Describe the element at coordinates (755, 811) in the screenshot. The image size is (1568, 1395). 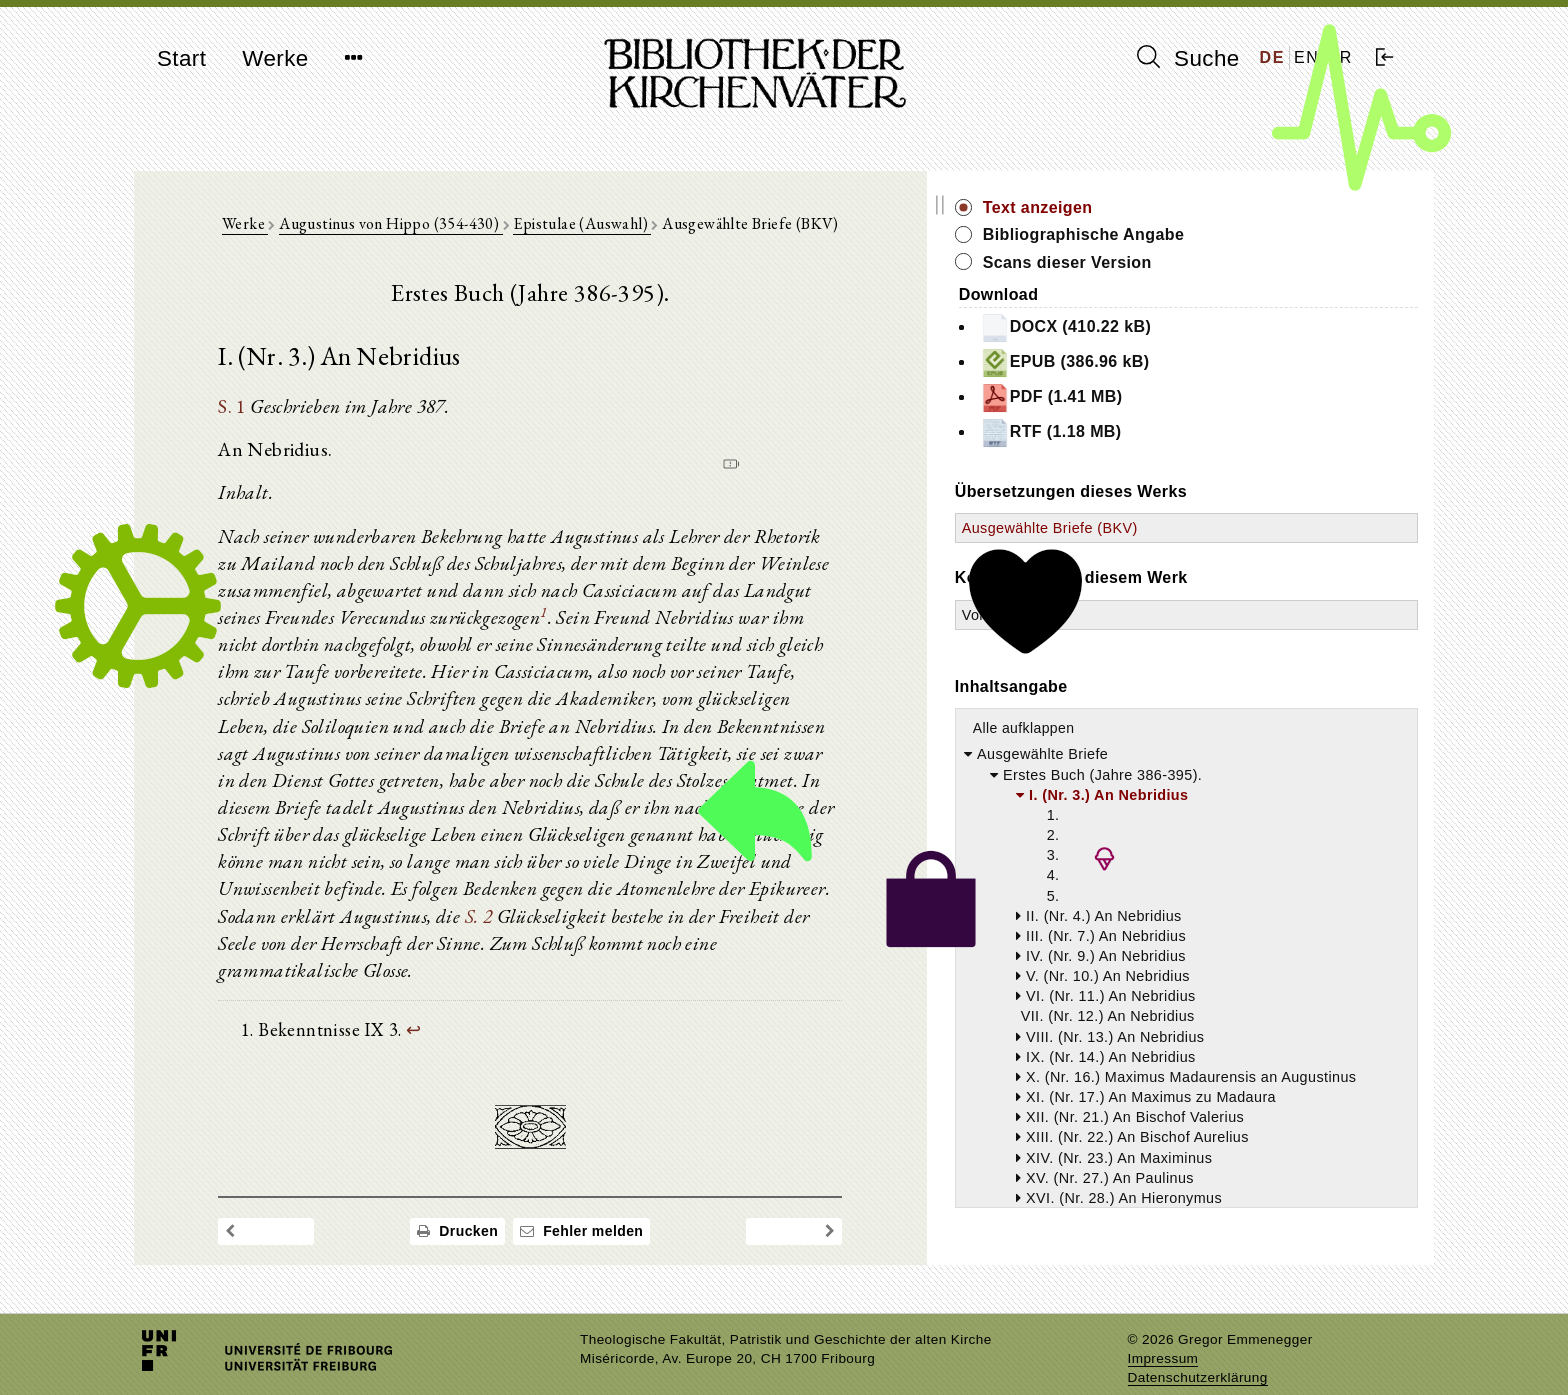
I see `undo the last action` at that location.